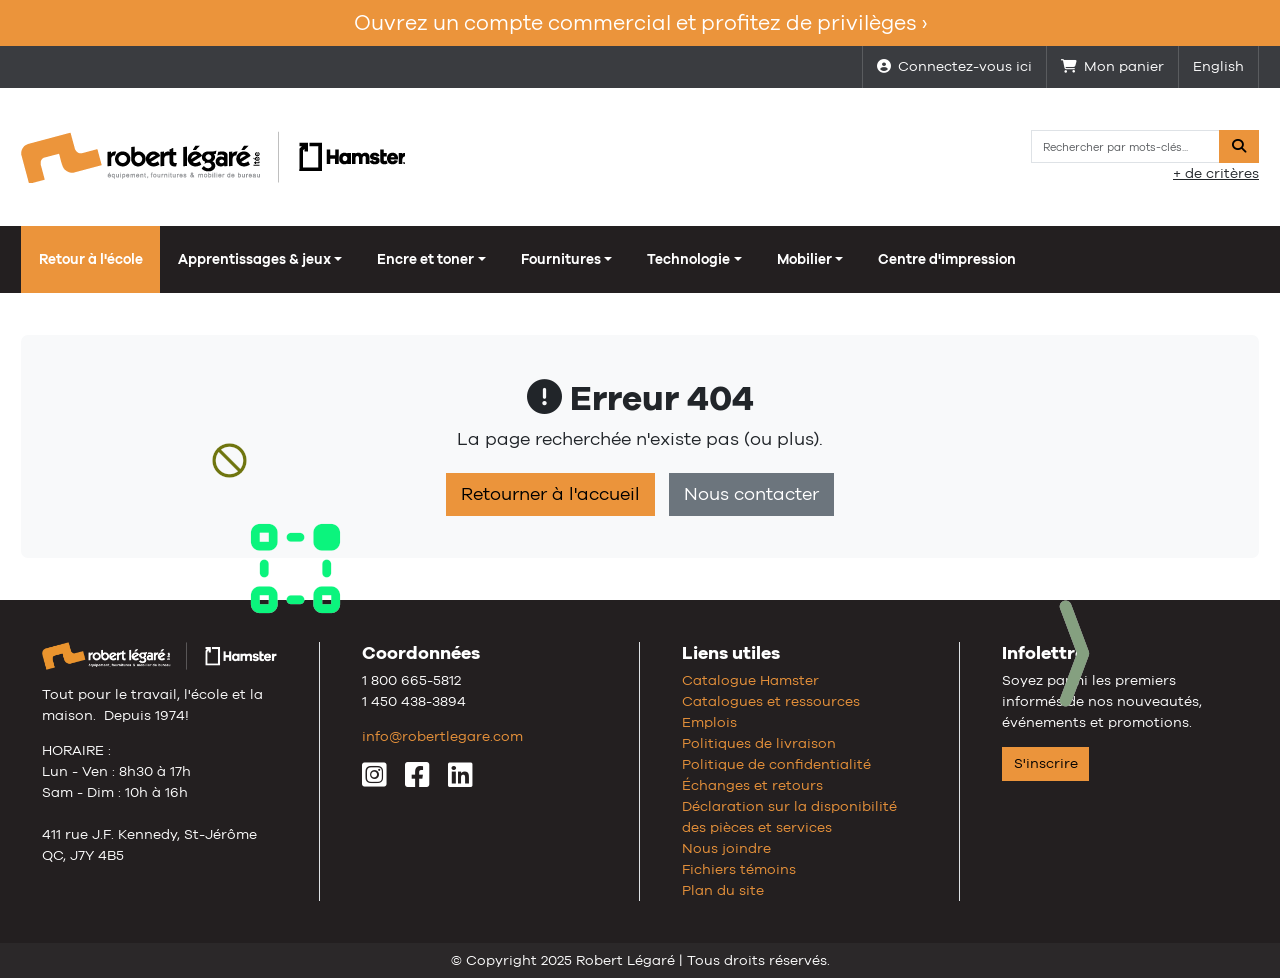  What do you see at coordinates (295, 568) in the screenshot?
I see `set transform anchor to top-right corner` at bounding box center [295, 568].